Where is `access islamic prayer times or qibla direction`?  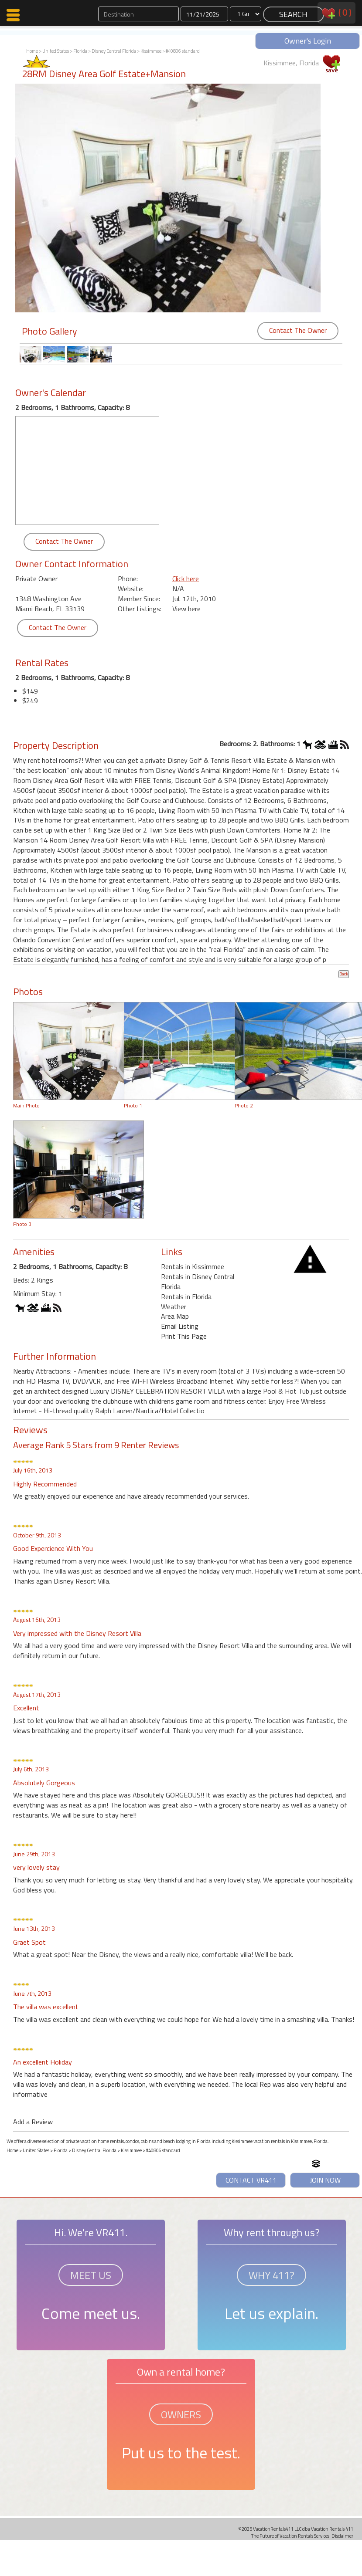 access islamic prayer times or qibla direction is located at coordinates (316, 2163).